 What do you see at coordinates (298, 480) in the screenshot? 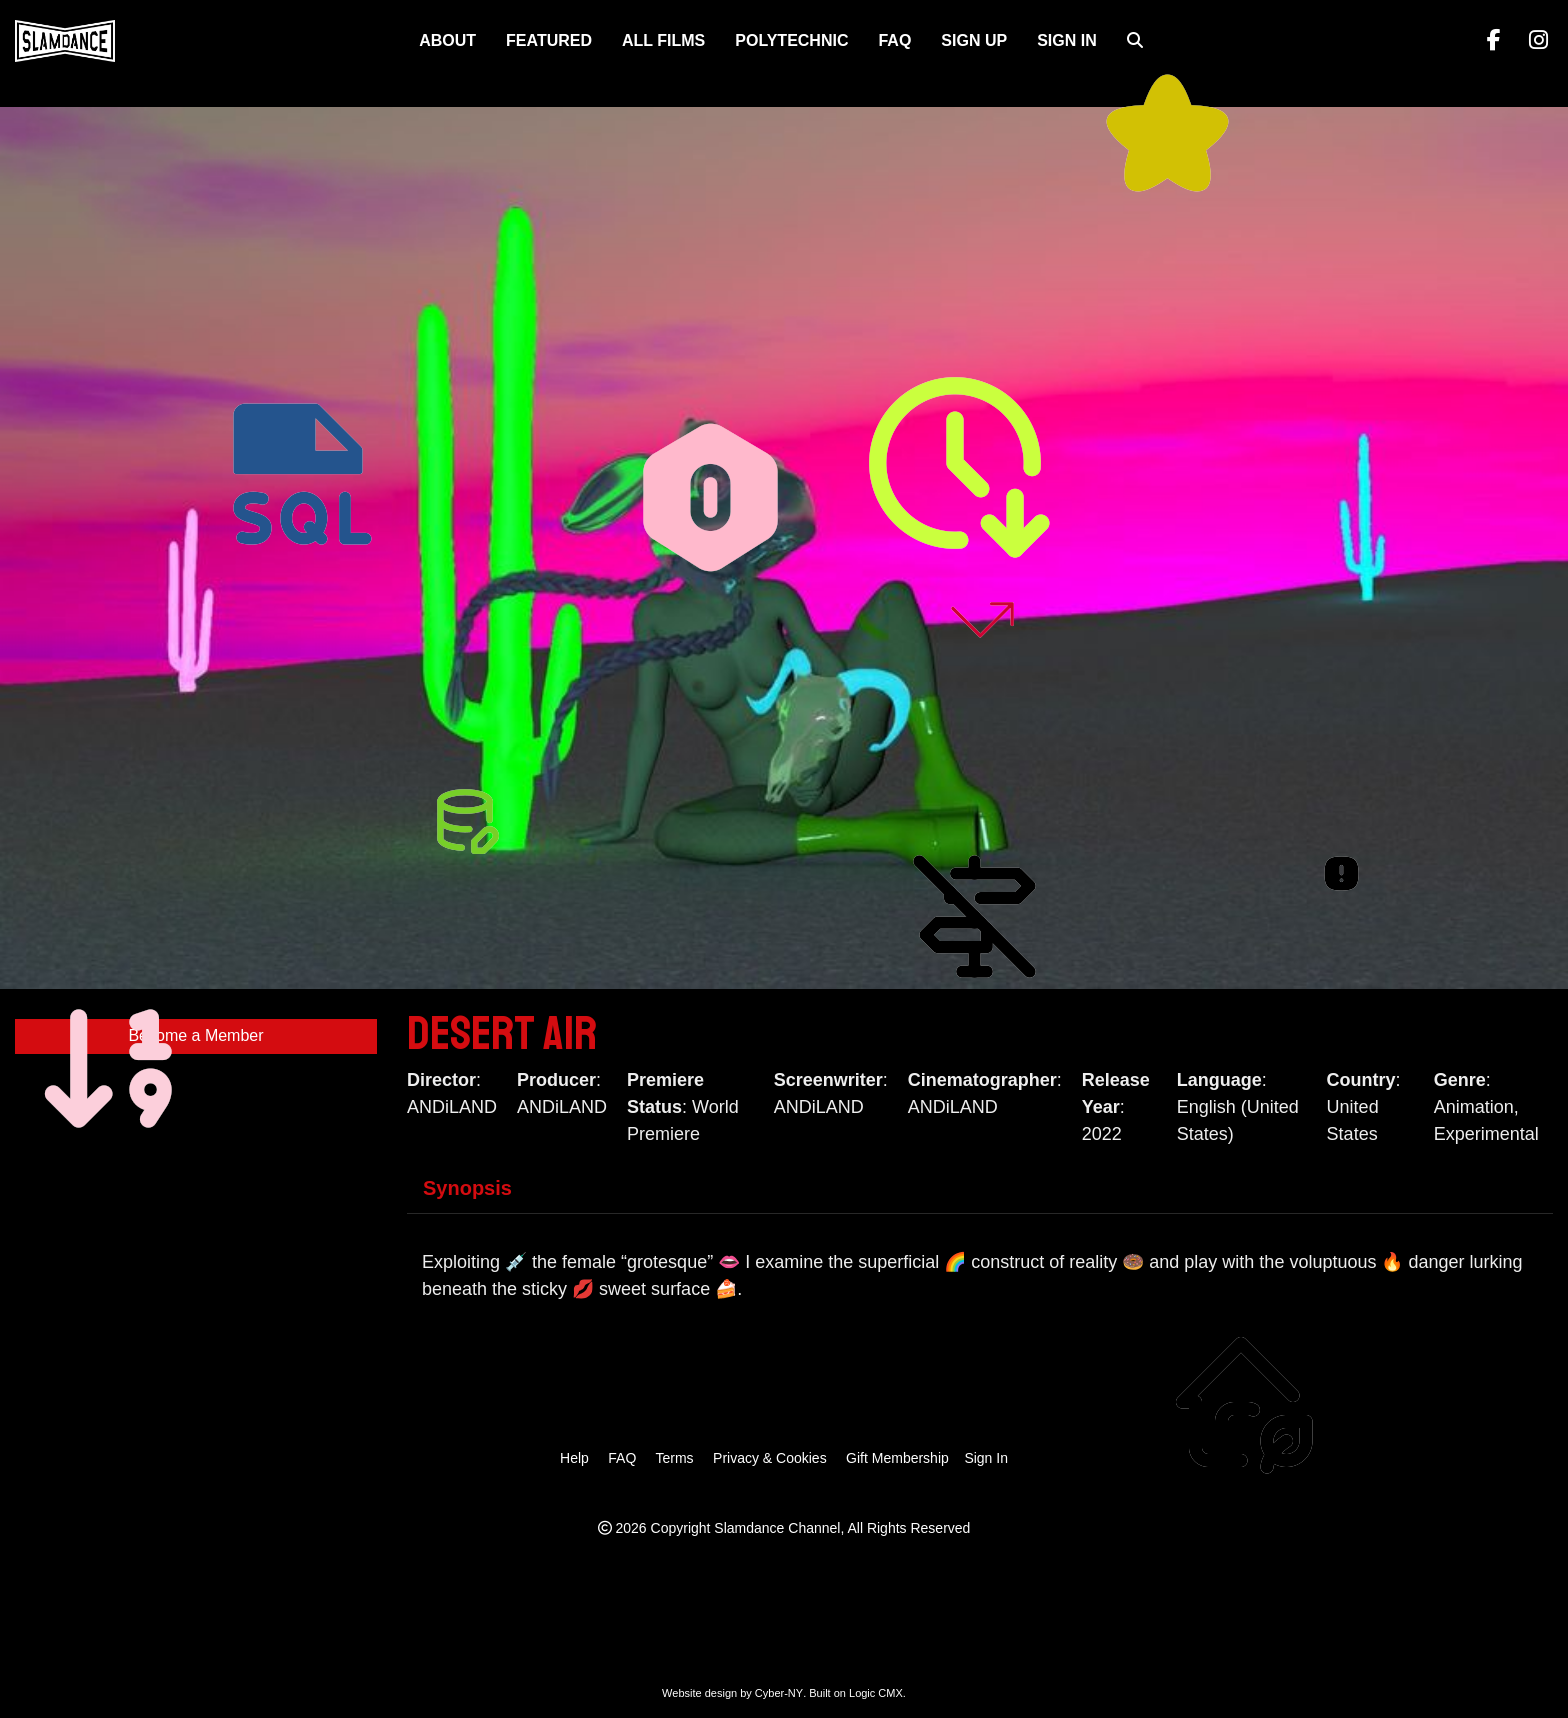
I see `open an SQL database file` at bounding box center [298, 480].